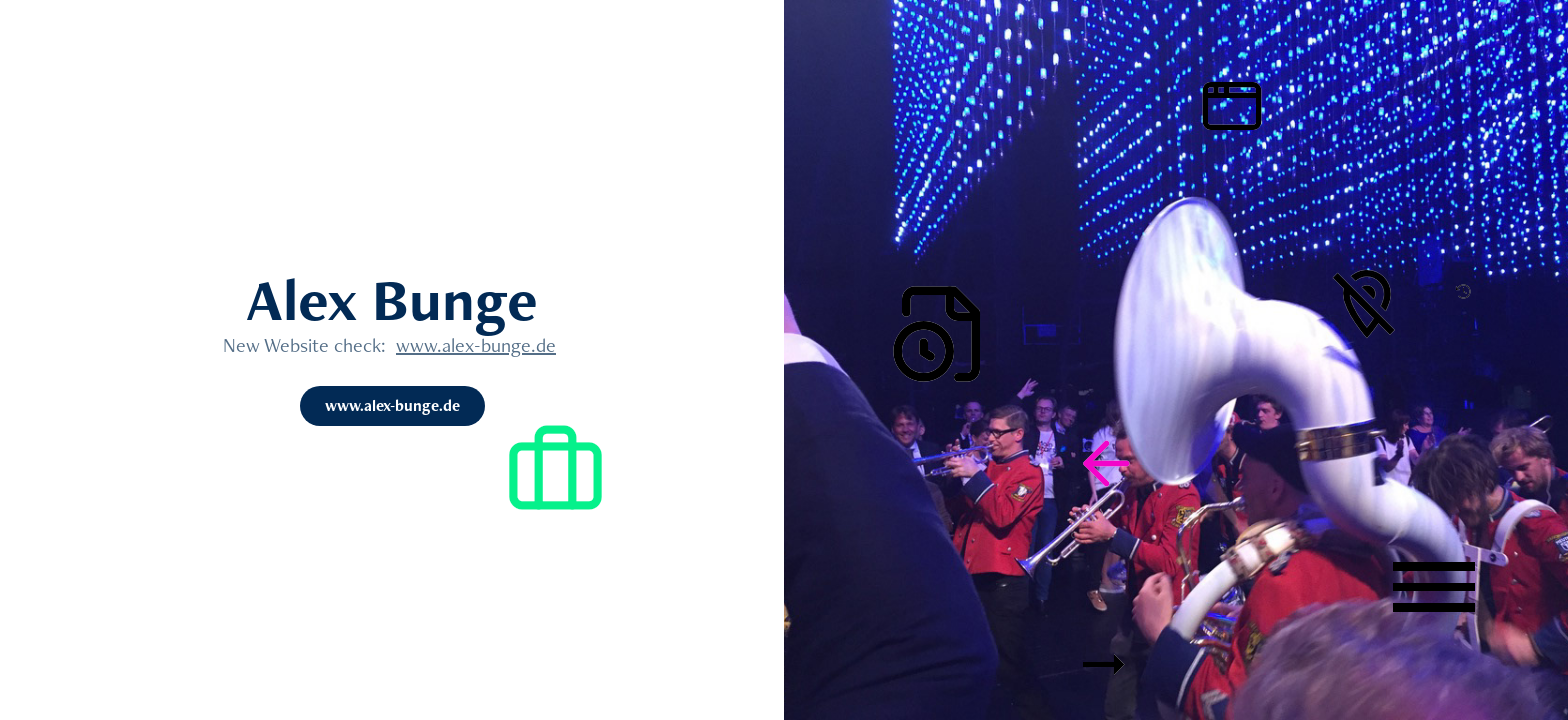 This screenshot has width=1568, height=720. Describe the element at coordinates (941, 334) in the screenshot. I see `view file history or recent changes` at that location.